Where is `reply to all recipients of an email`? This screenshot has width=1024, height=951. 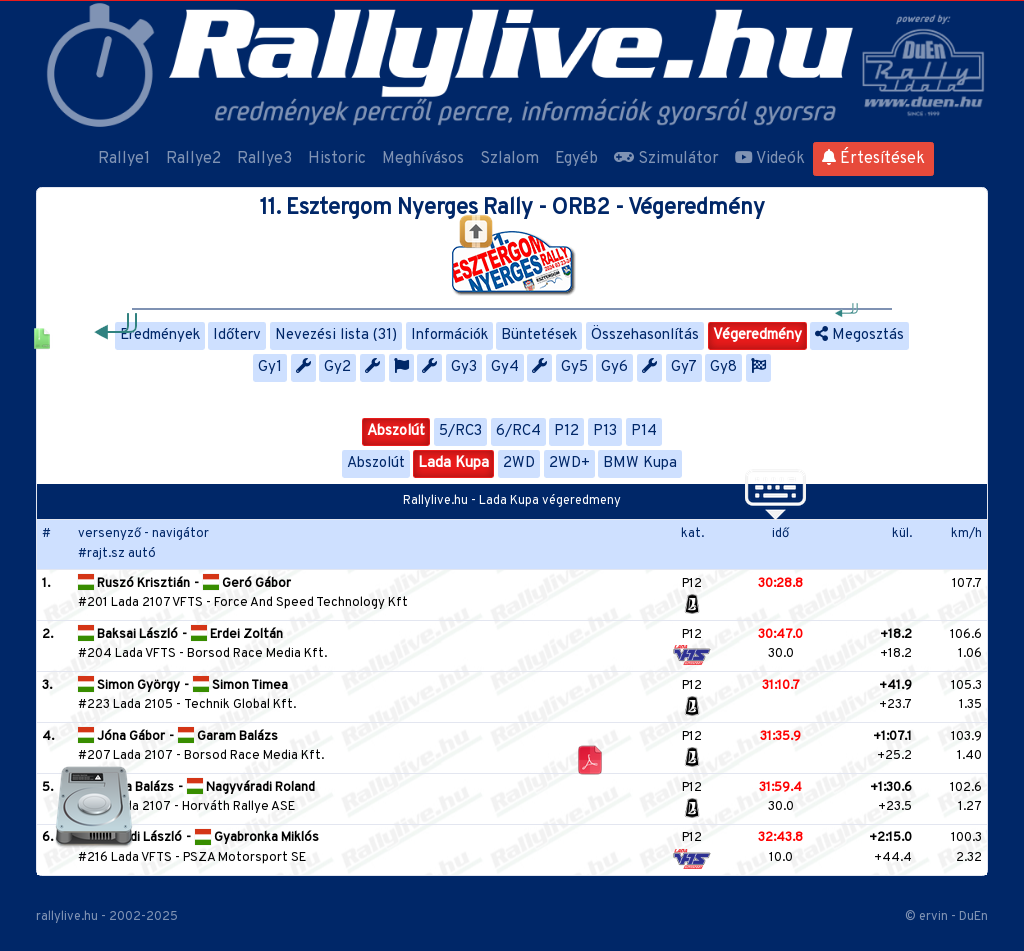 reply to all recipients of an email is located at coordinates (846, 310).